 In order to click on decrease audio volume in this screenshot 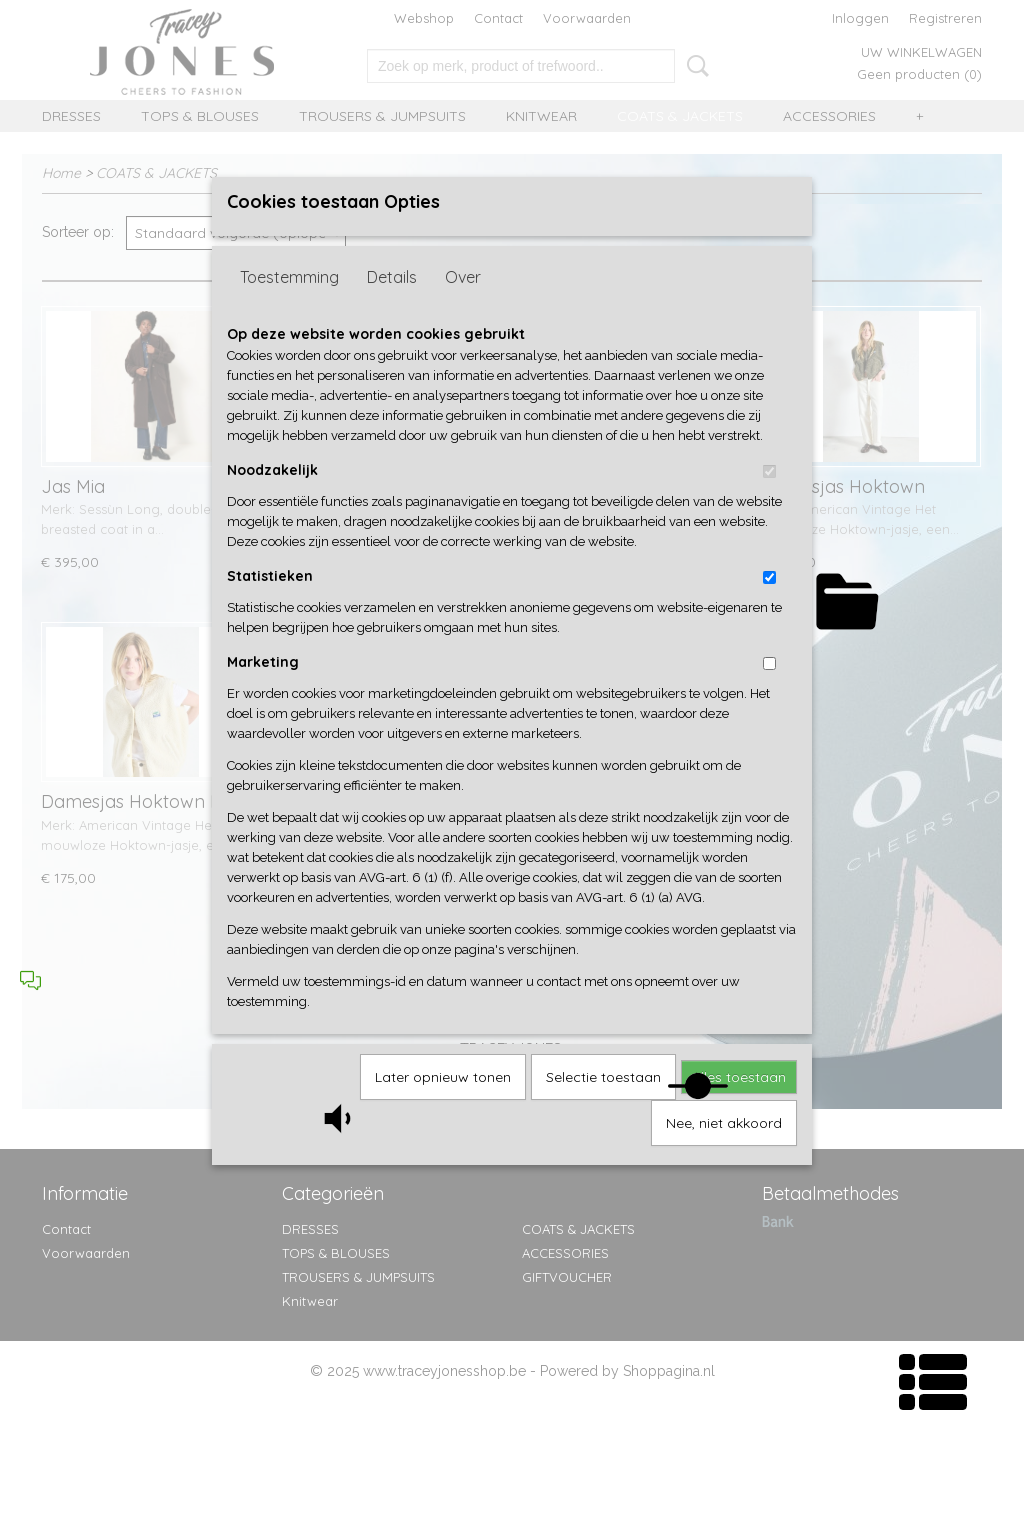, I will do `click(337, 1118)`.